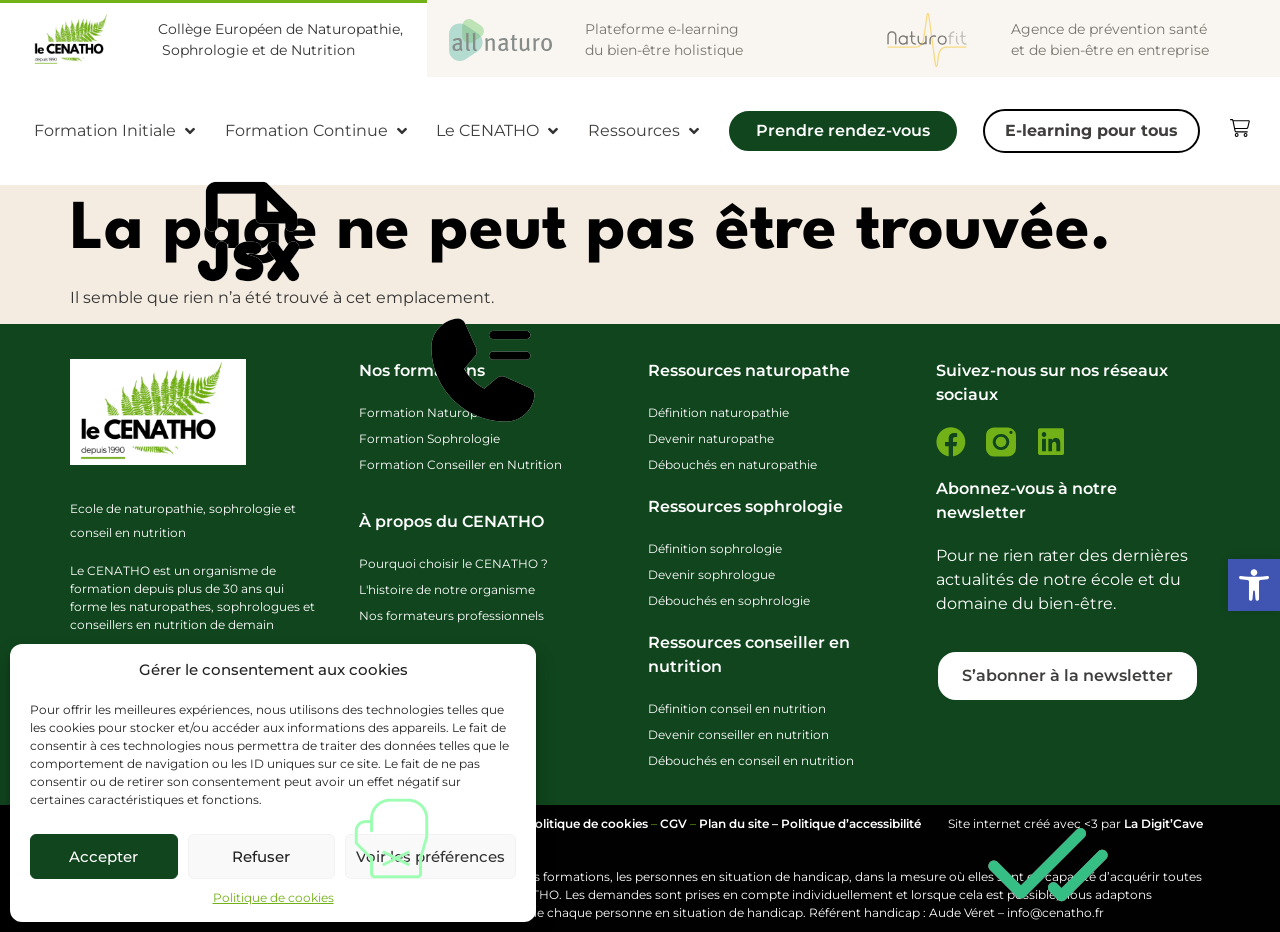 The width and height of the screenshot is (1280, 932). What do you see at coordinates (485, 368) in the screenshot?
I see `view contact list or phone directory` at bounding box center [485, 368].